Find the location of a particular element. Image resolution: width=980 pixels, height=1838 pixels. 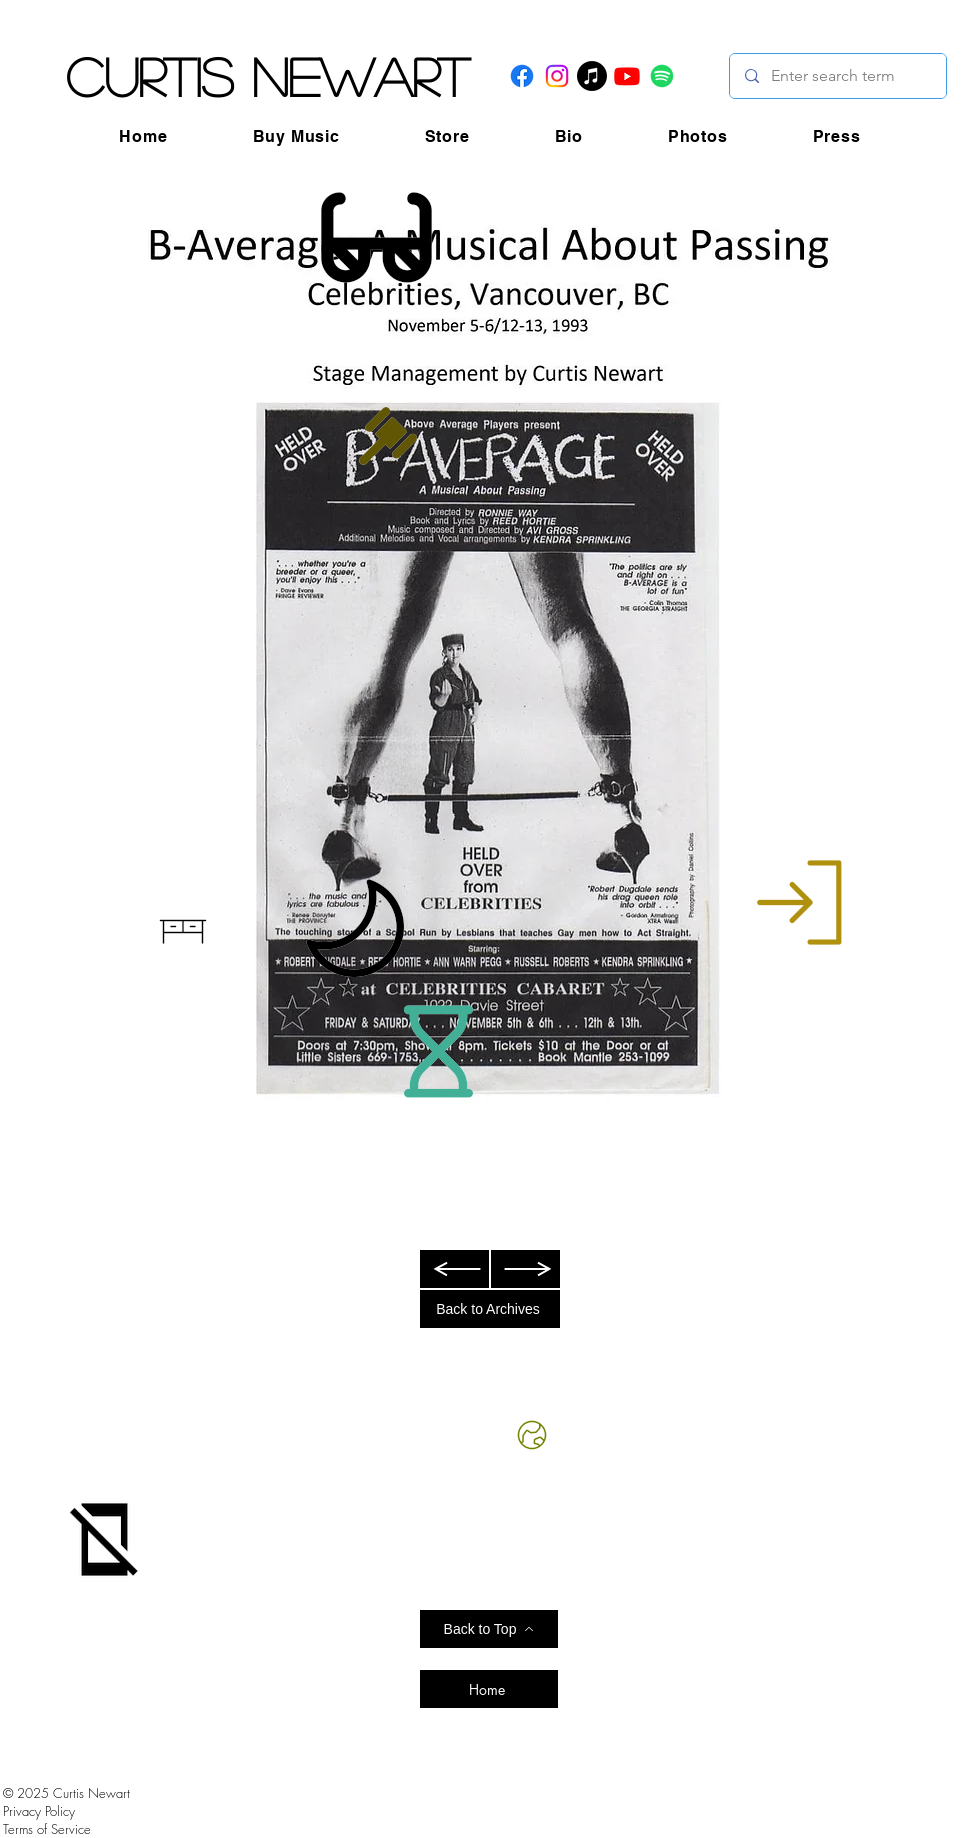

sign in to your account is located at coordinates (806, 902).